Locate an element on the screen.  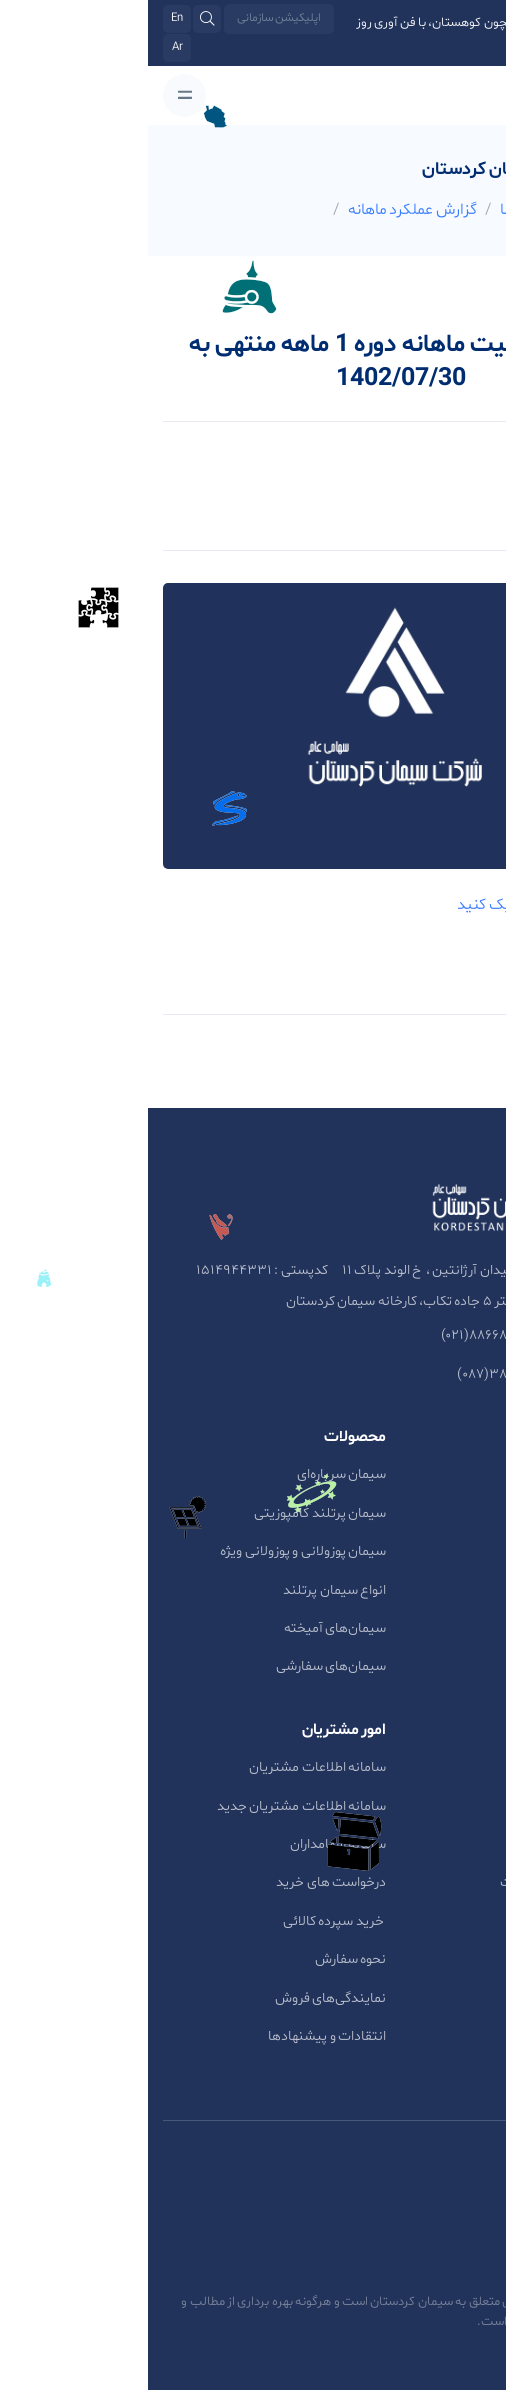
select tanzania as your country or region is located at coordinates (215, 116).